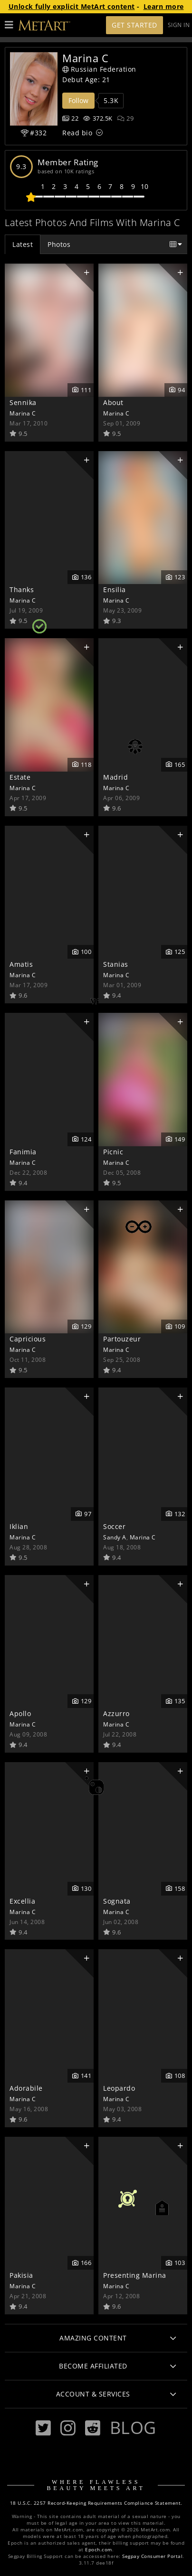  What do you see at coordinates (127, 2199) in the screenshot?
I see `keycdn content delivery network logo` at bounding box center [127, 2199].